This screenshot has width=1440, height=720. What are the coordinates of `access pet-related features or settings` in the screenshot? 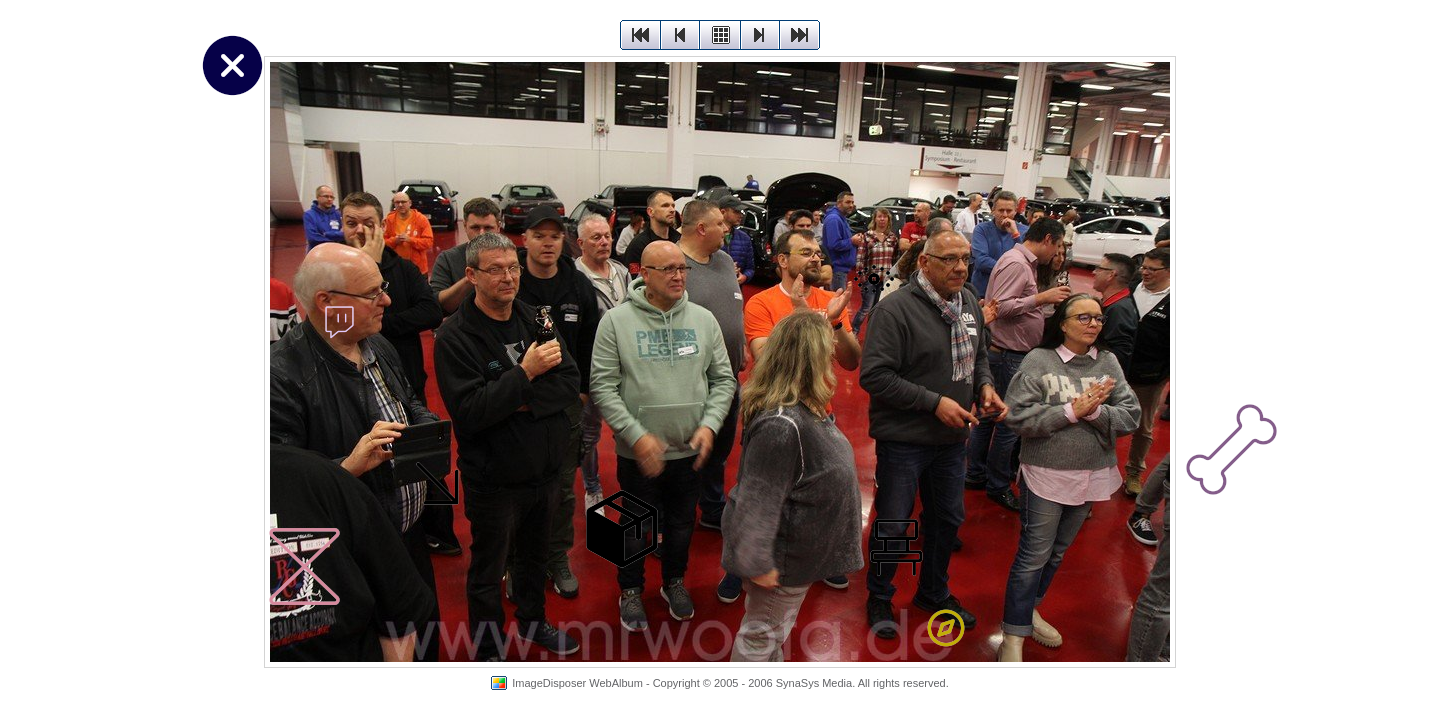 It's located at (1231, 449).